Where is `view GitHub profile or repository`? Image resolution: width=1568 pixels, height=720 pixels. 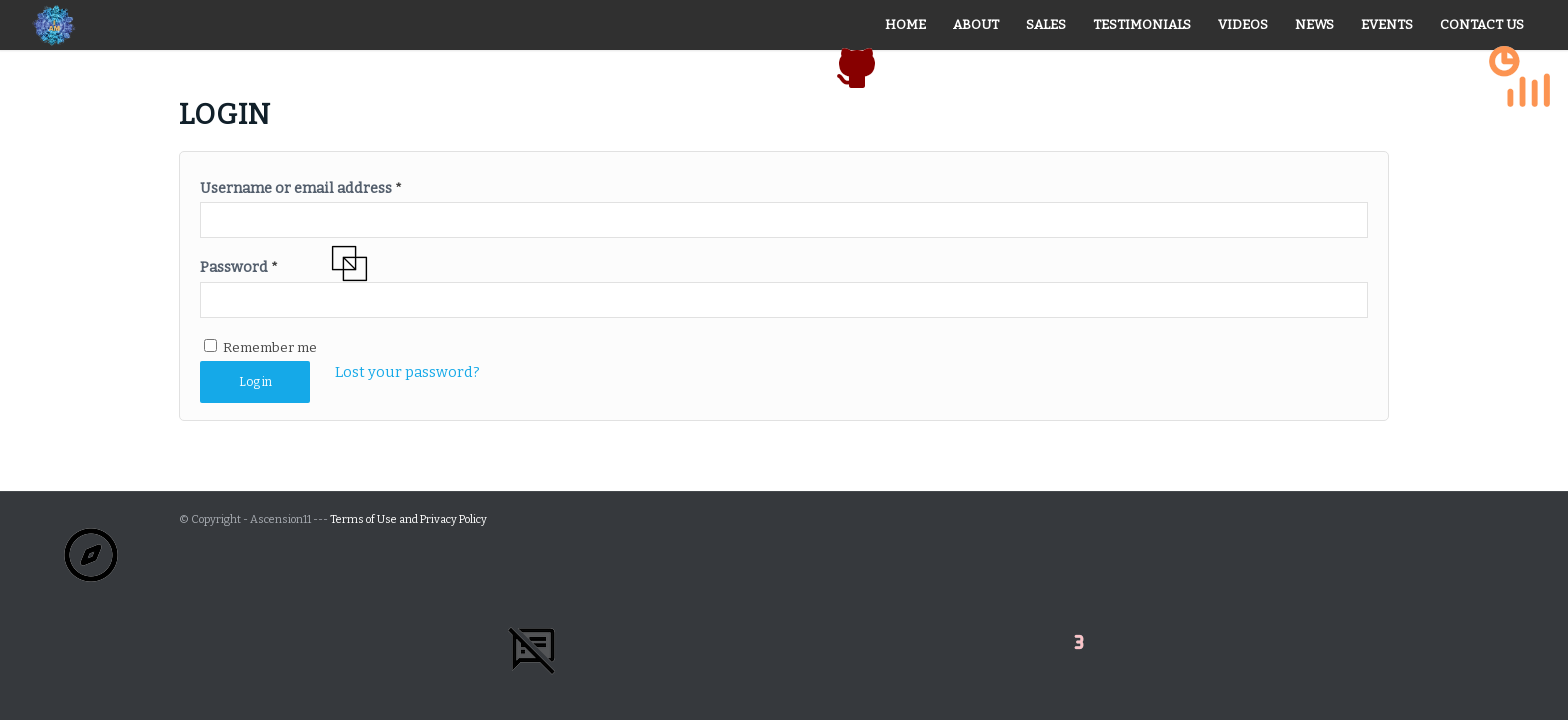 view GitHub profile or repository is located at coordinates (857, 68).